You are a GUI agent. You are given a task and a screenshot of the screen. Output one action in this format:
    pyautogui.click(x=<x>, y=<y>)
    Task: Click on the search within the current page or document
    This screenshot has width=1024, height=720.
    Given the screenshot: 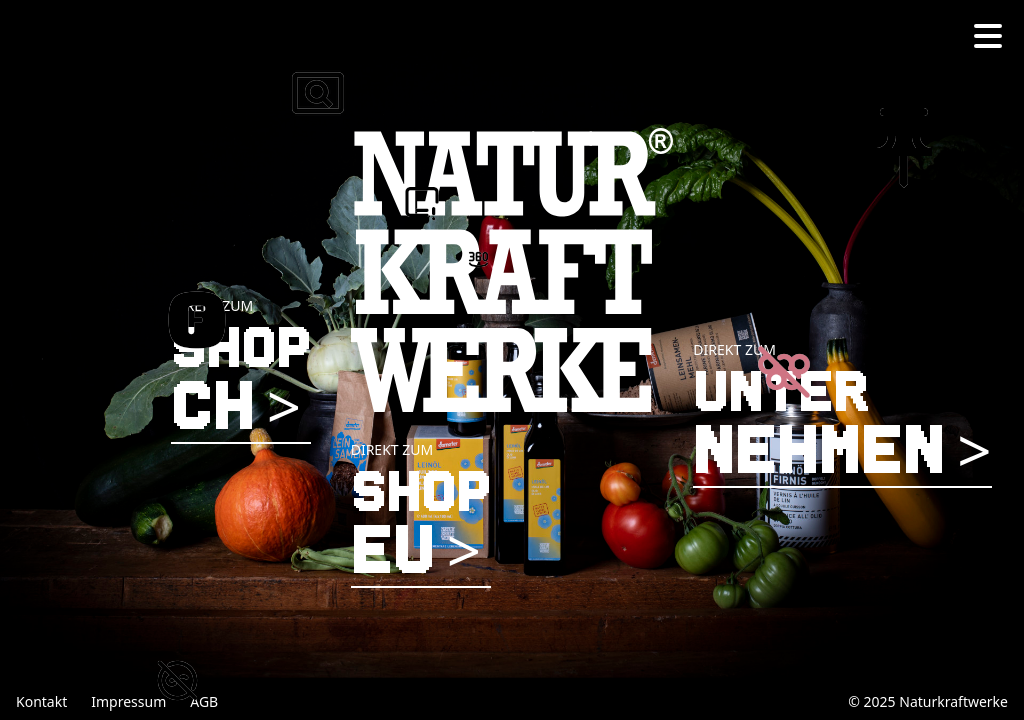 What is the action you would take?
    pyautogui.click(x=318, y=93)
    